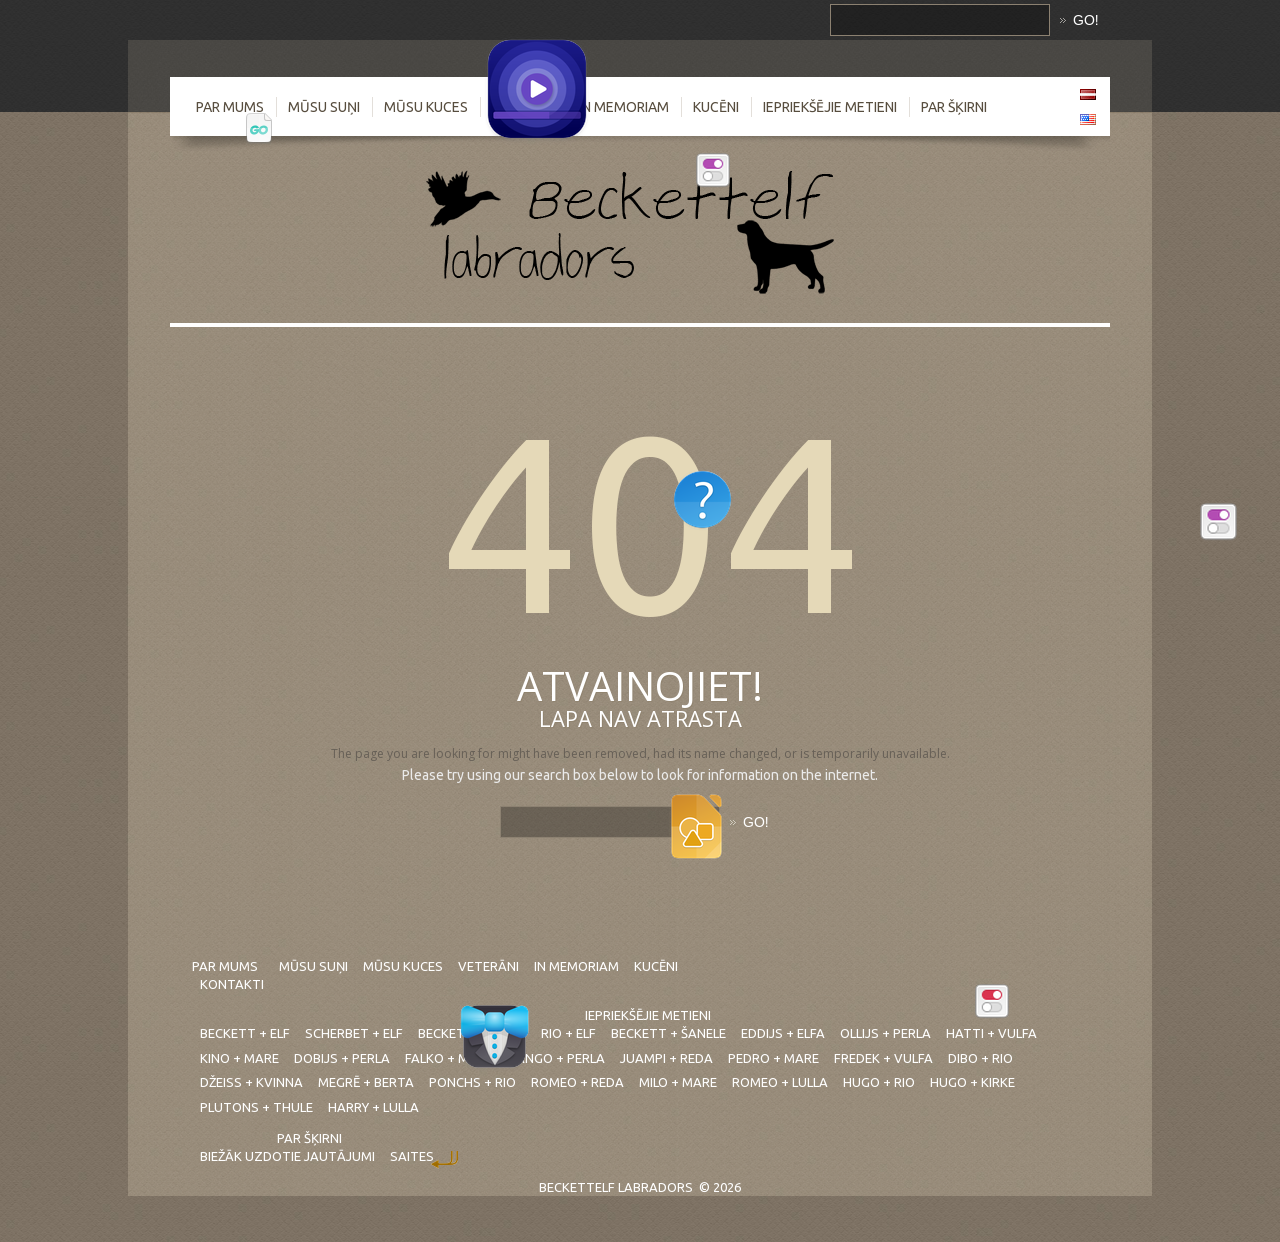  I want to click on open the clip video editing app, so click(537, 89).